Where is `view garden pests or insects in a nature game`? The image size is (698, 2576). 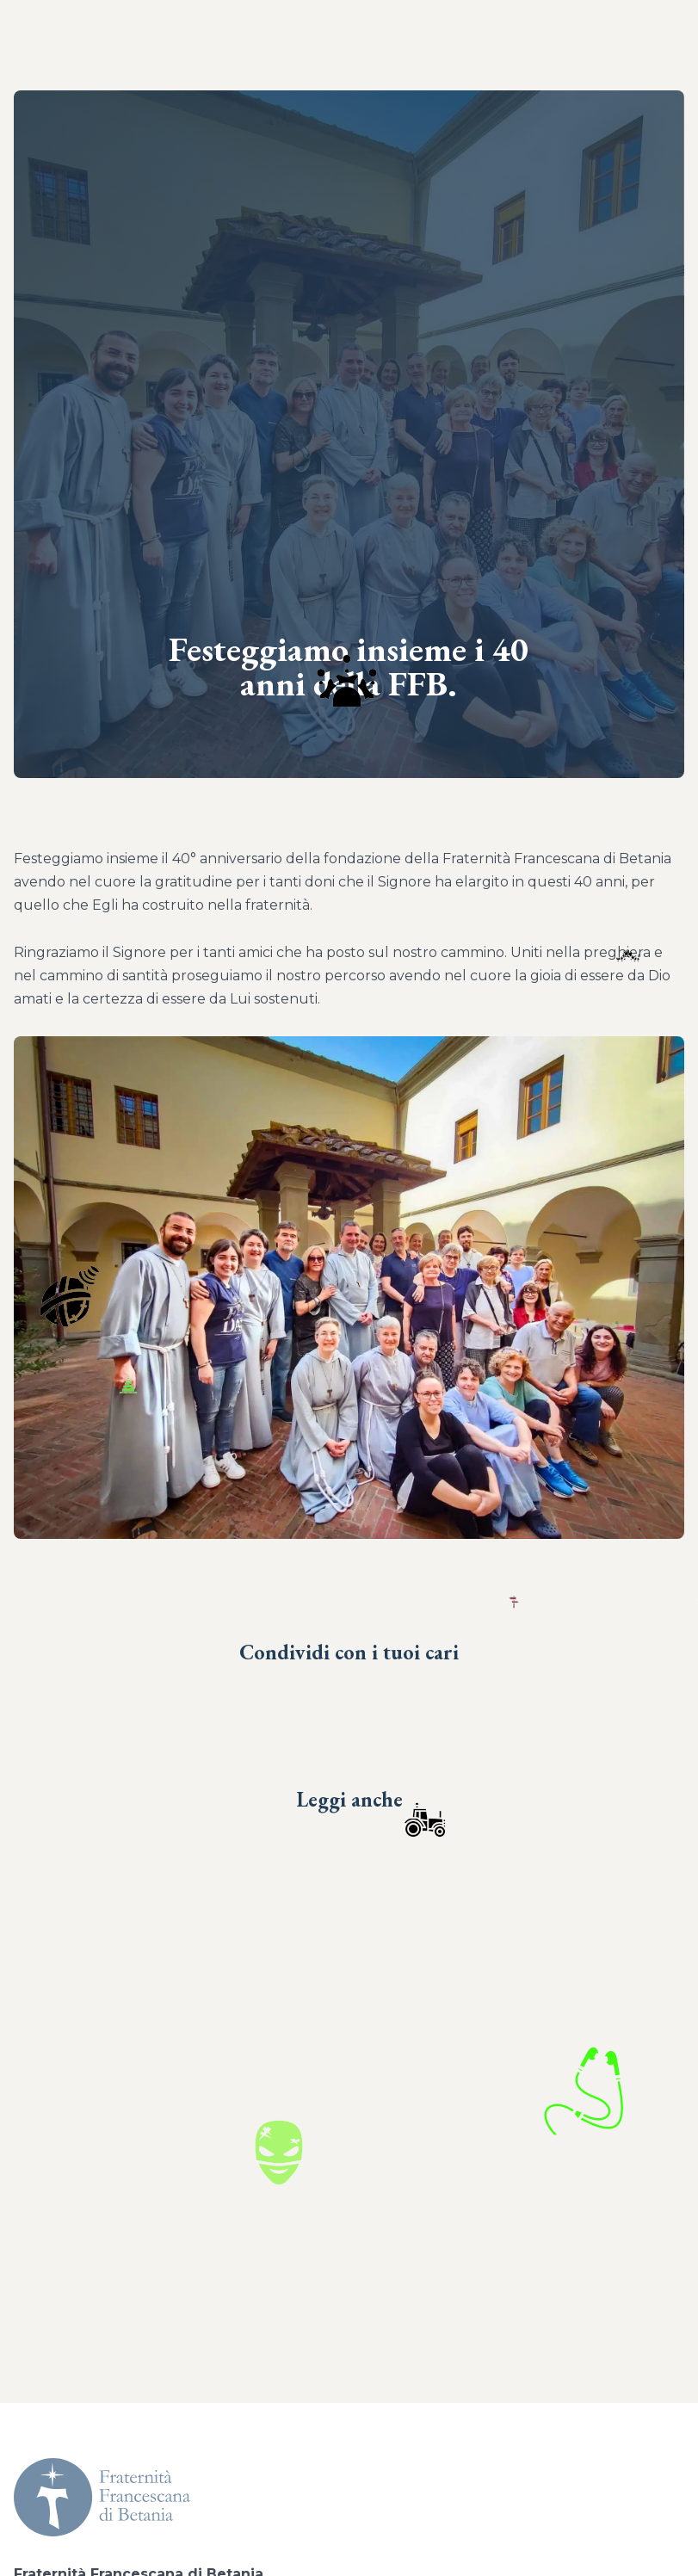 view garden pests or insects in a nature game is located at coordinates (627, 955).